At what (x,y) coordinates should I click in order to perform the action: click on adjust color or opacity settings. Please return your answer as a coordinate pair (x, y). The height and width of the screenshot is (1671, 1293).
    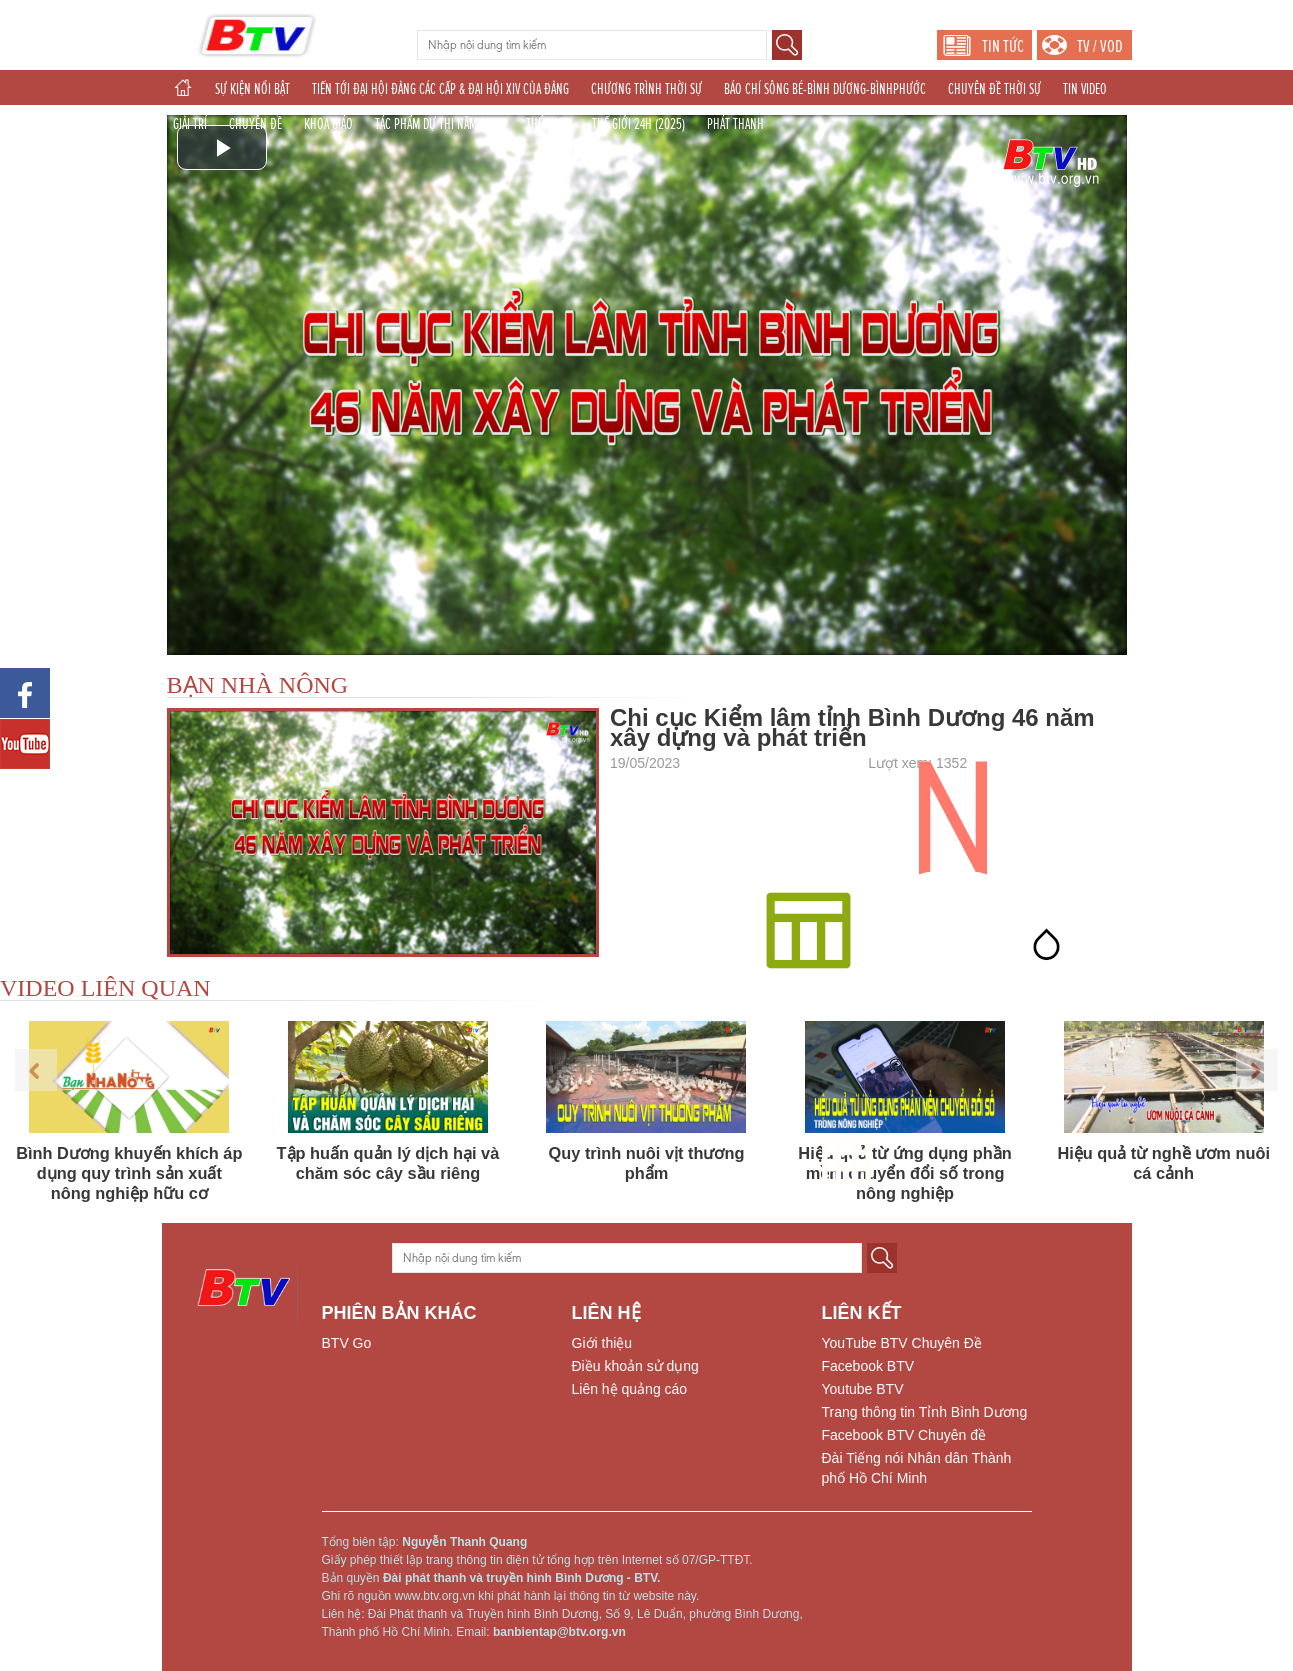
    Looking at the image, I should click on (1046, 945).